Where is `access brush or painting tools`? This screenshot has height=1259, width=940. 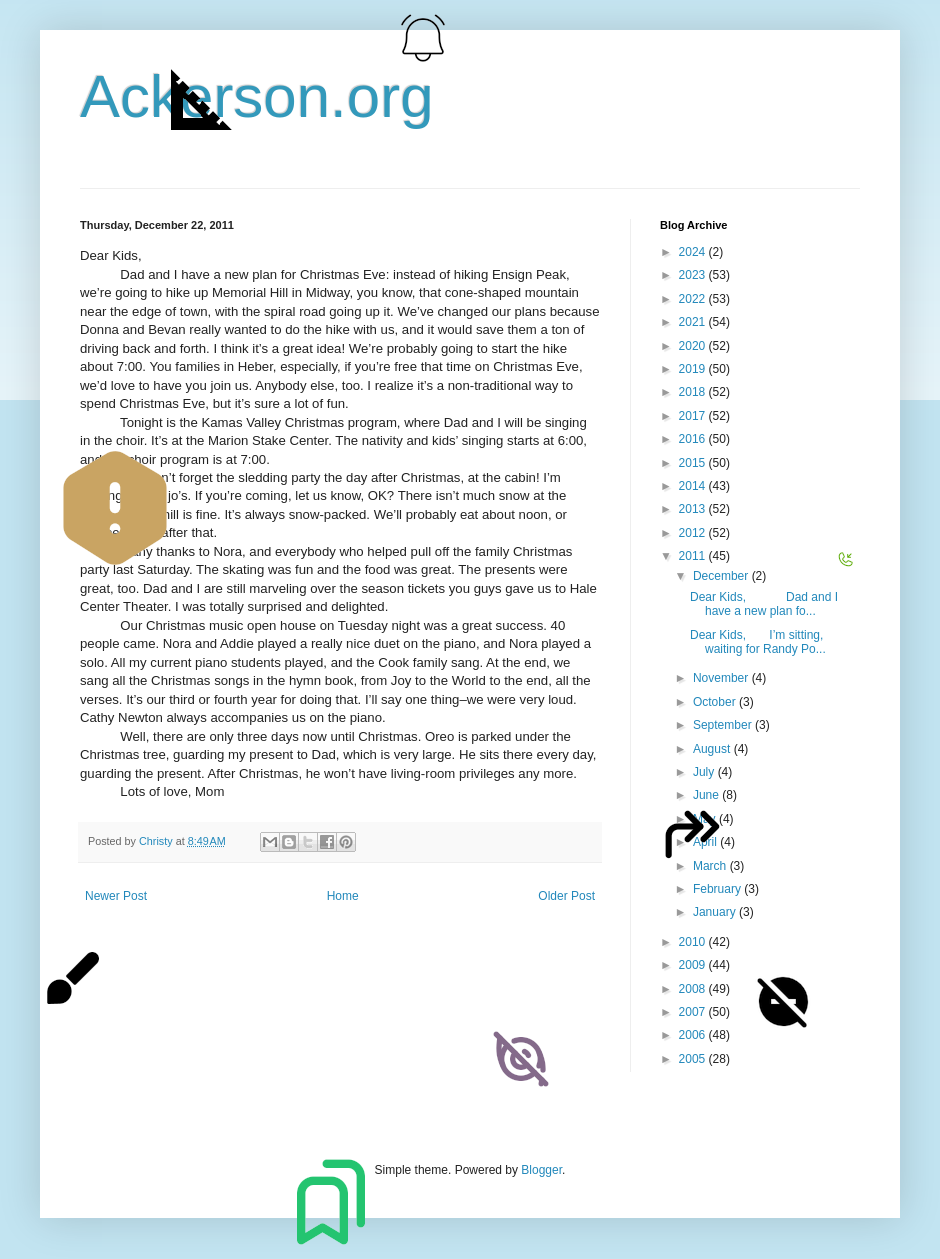
access brush or painting tools is located at coordinates (73, 978).